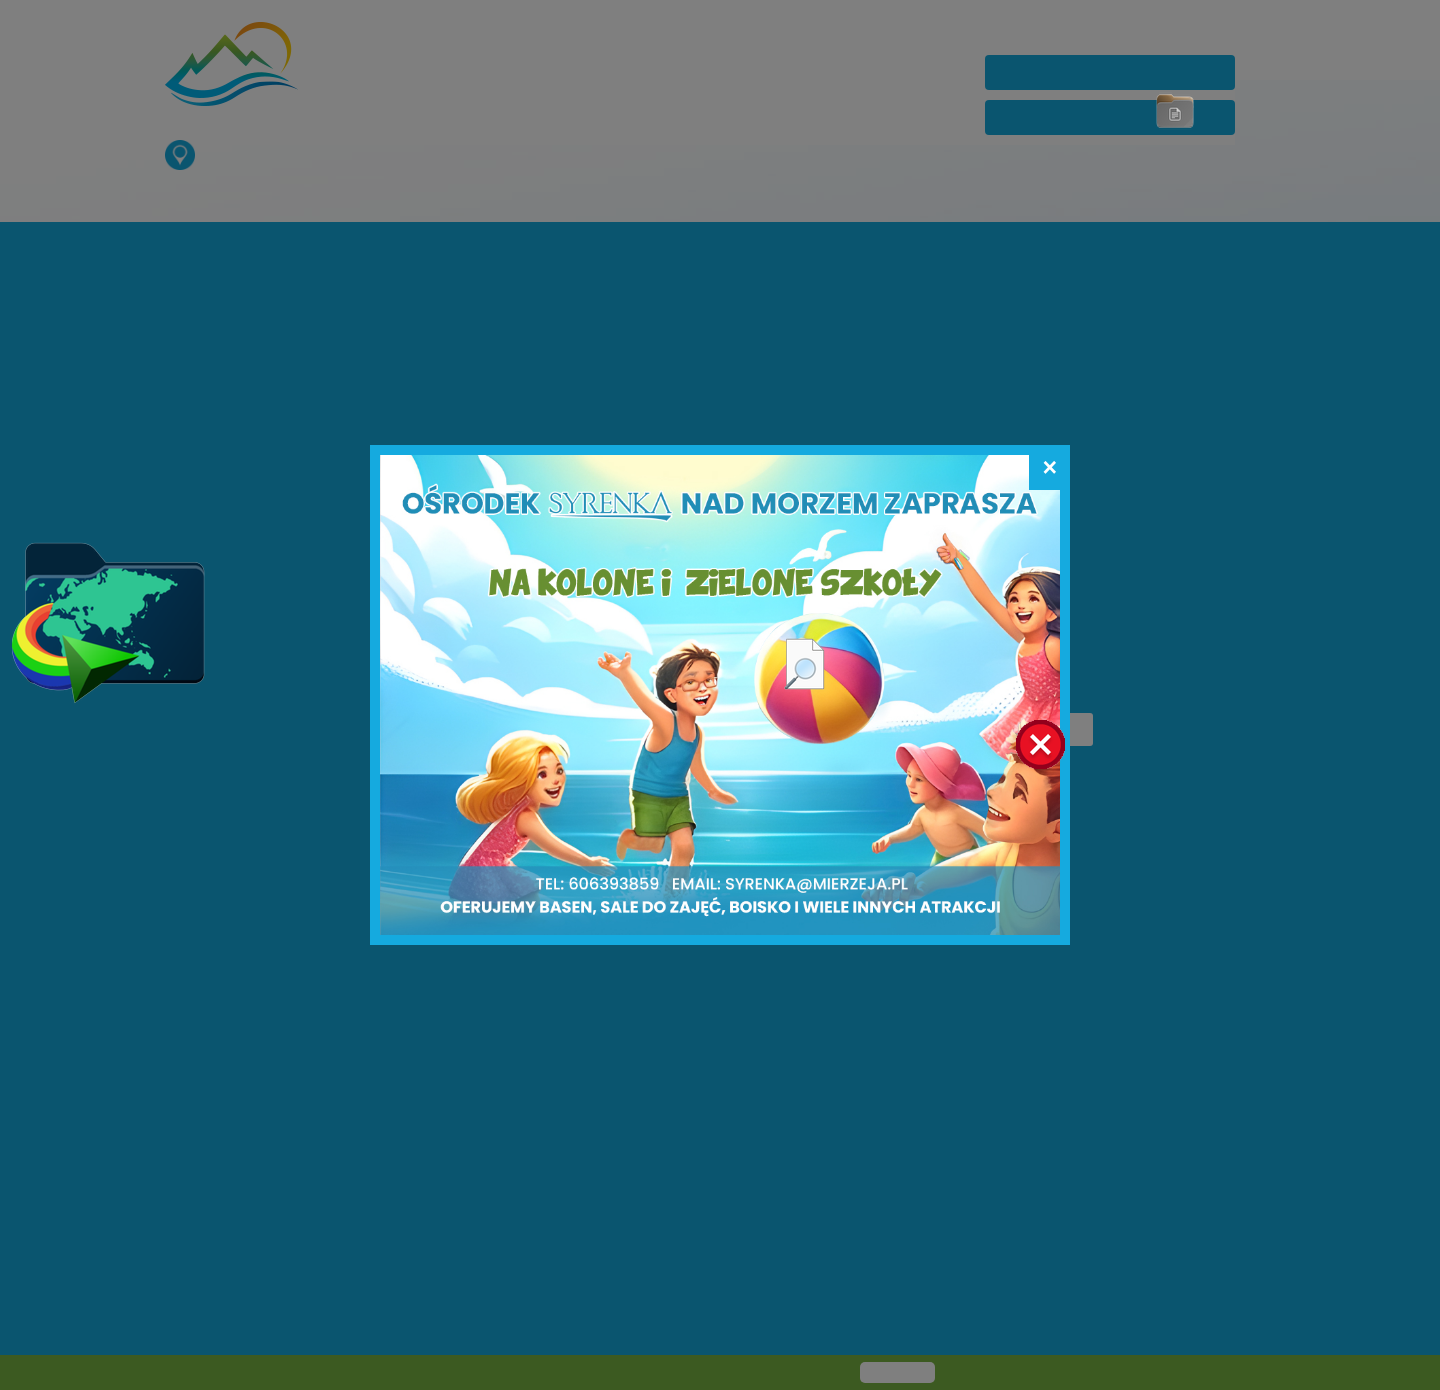 The height and width of the screenshot is (1390, 1440). I want to click on open internet download manager files folder, so click(114, 618).